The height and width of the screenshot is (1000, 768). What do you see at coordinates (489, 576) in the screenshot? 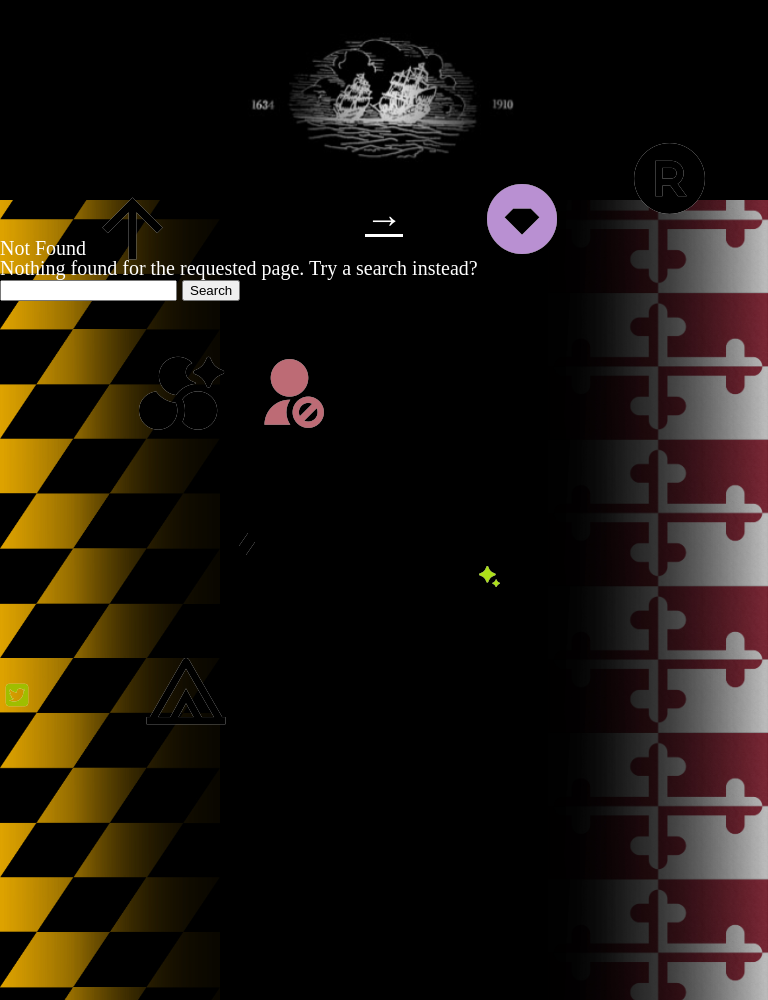
I see `open Google Bard AI assistant` at bounding box center [489, 576].